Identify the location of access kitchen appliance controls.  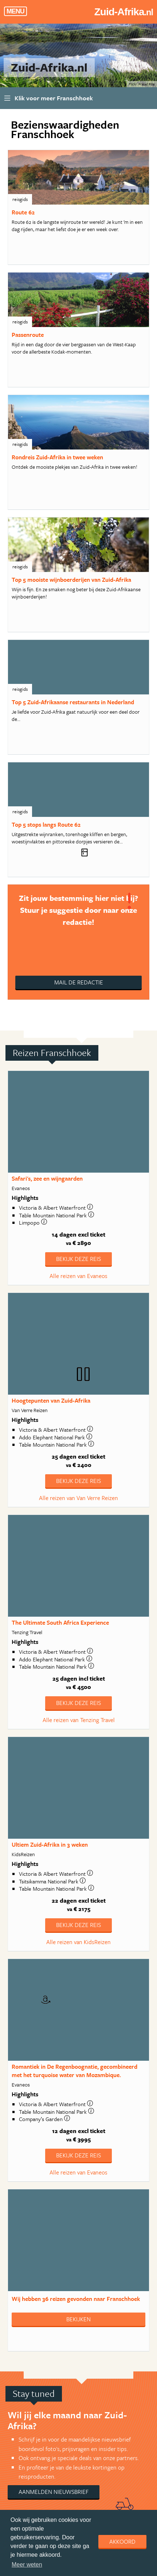
(85, 852).